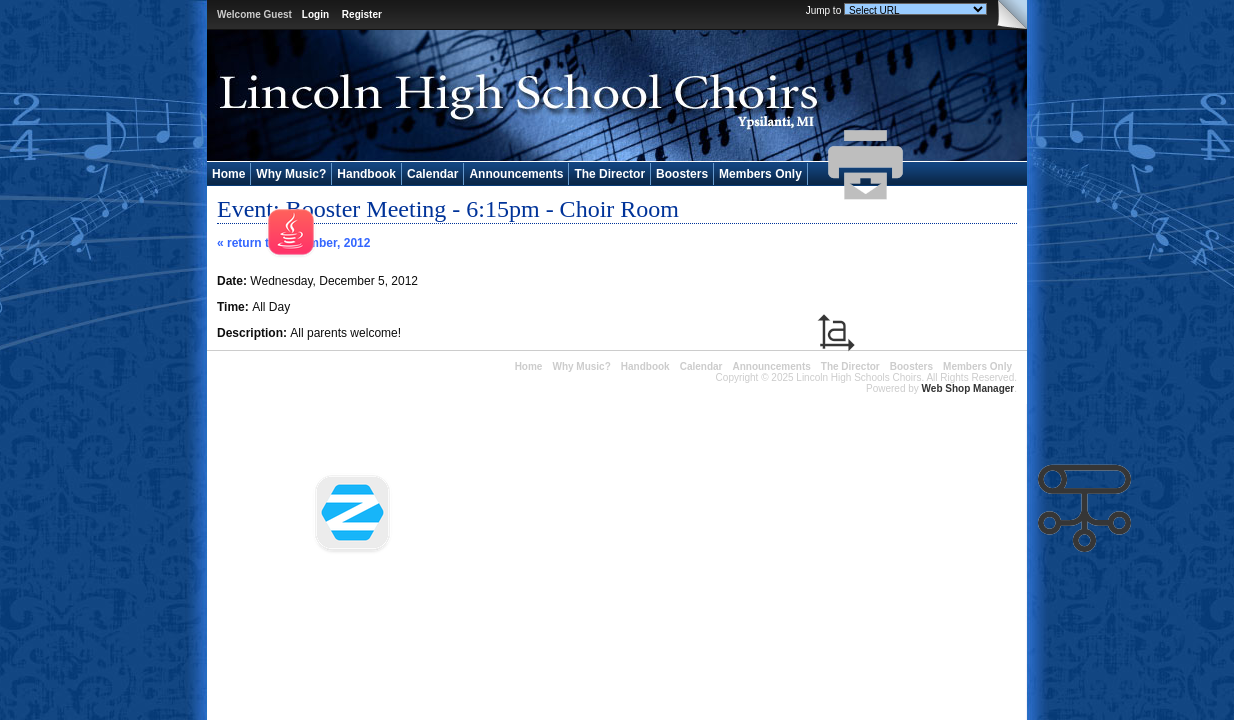 Image resolution: width=1234 pixels, height=720 pixels. Describe the element at coordinates (352, 512) in the screenshot. I see `open zorin os system settings or app launcher` at that location.